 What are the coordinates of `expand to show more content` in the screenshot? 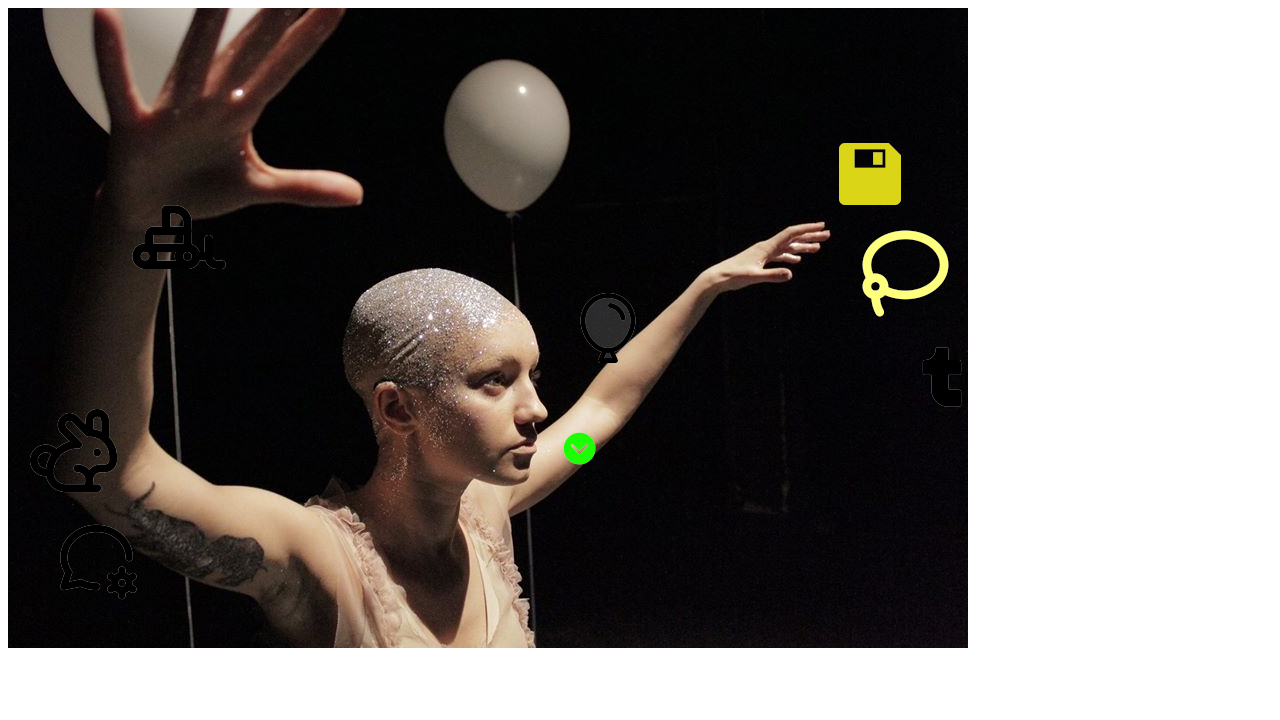 It's located at (579, 448).